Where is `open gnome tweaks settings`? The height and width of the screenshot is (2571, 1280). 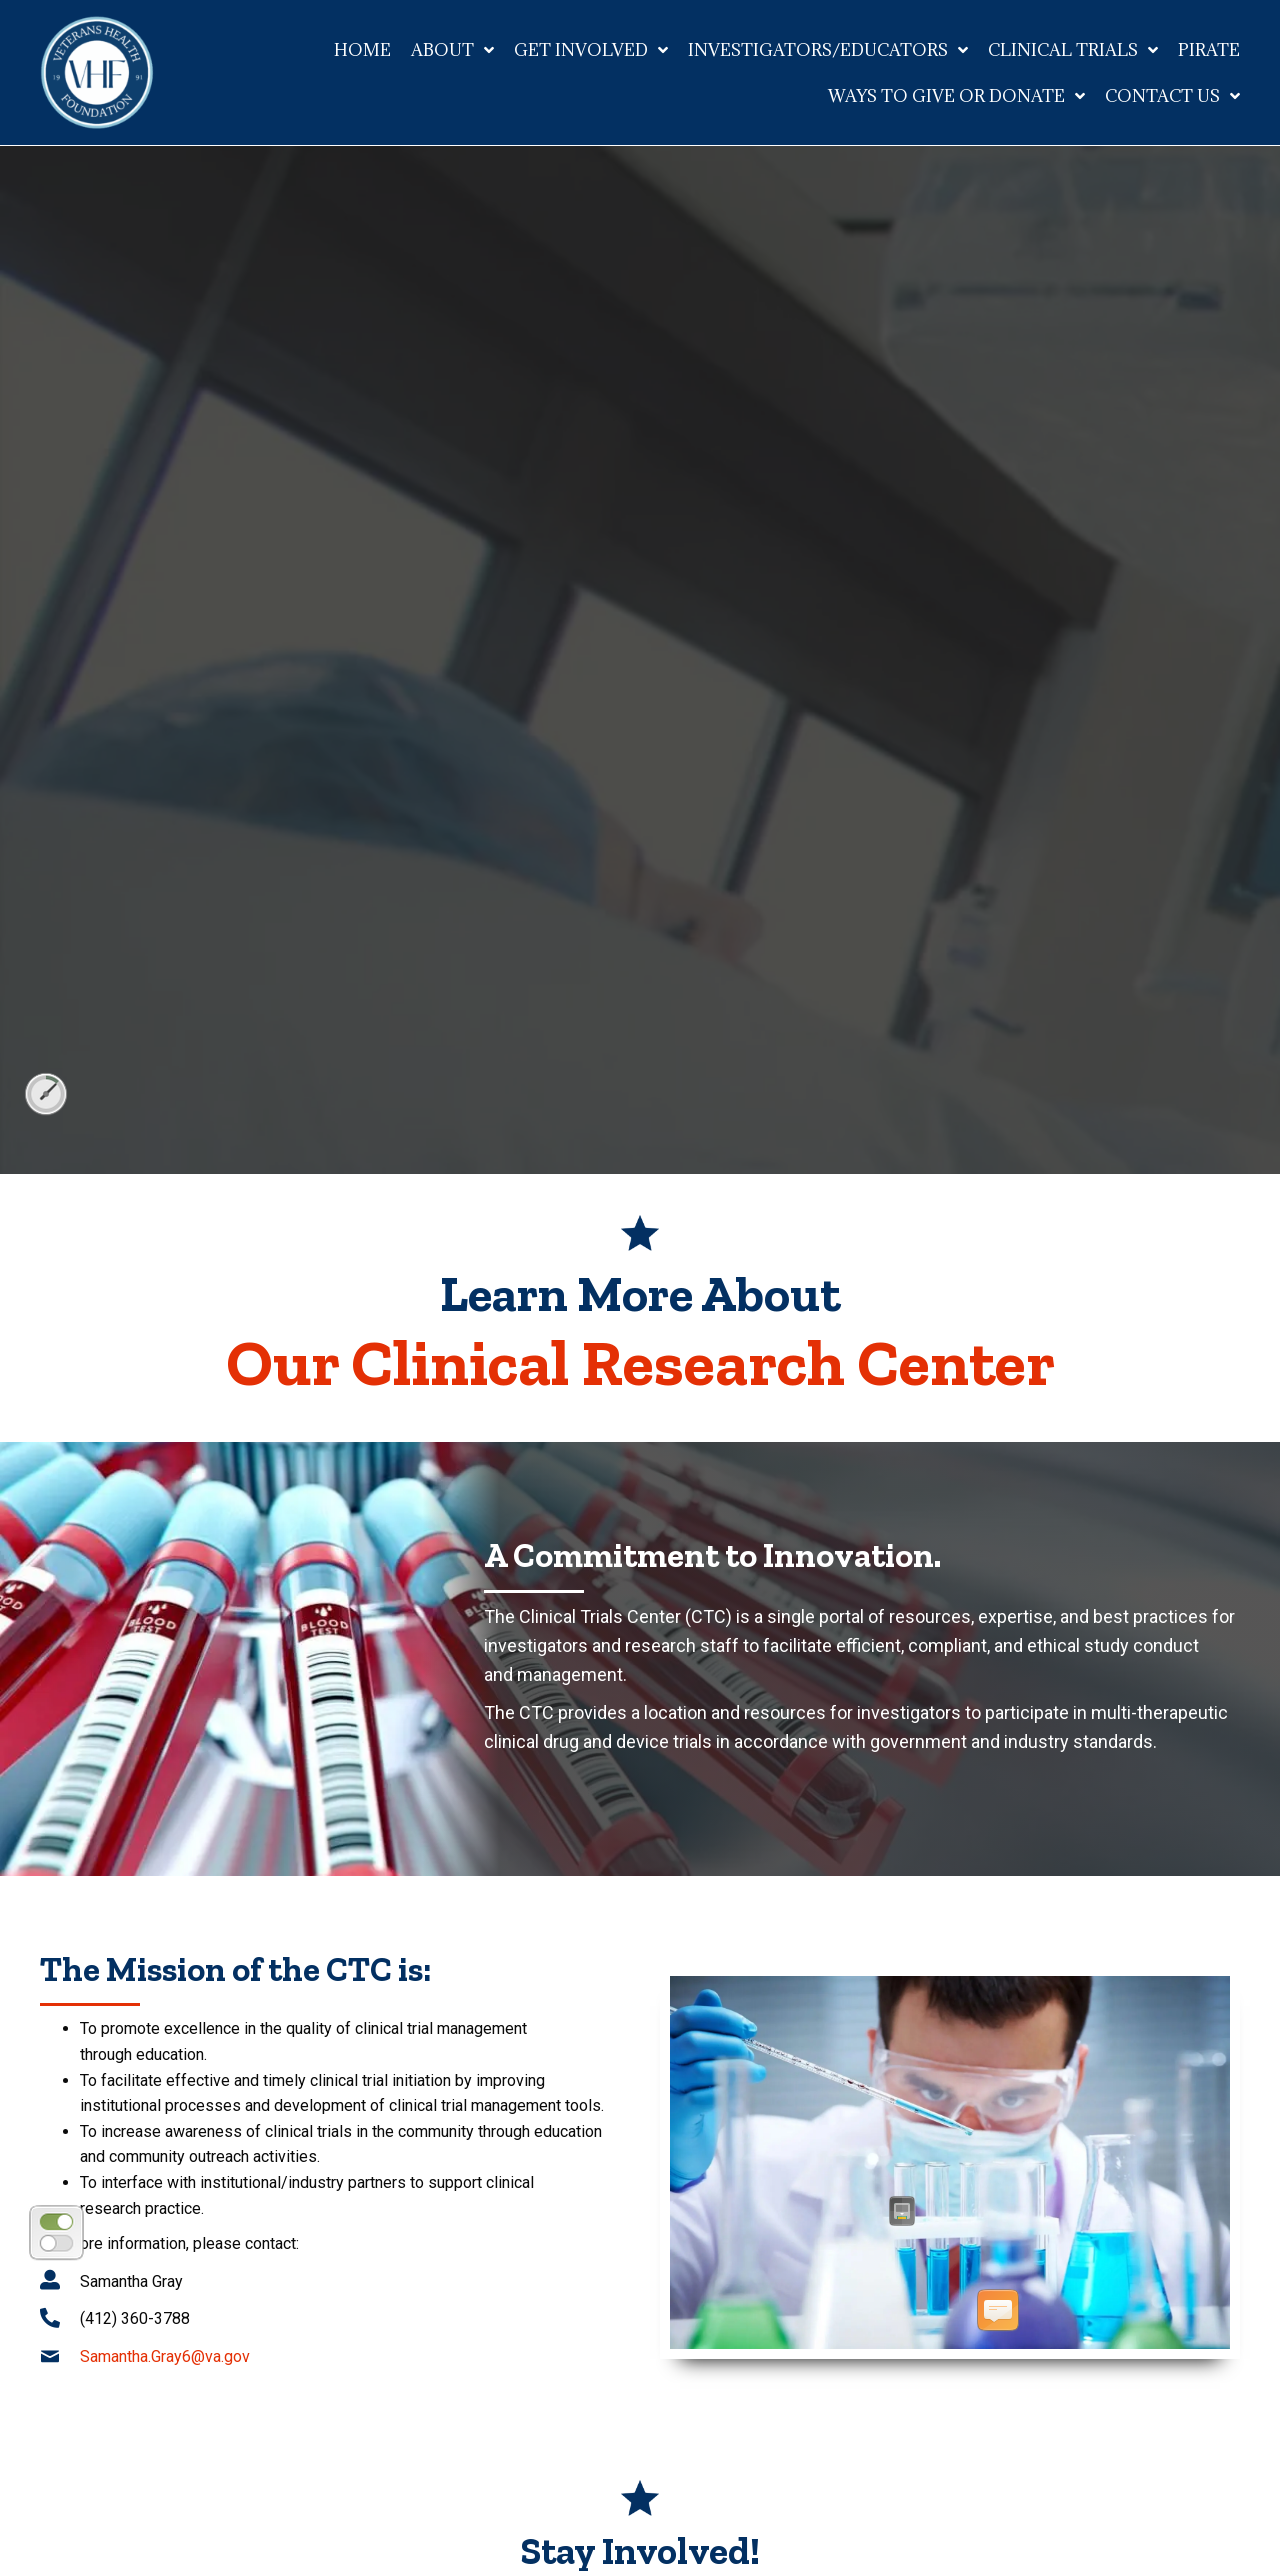
open gnome tweaks settings is located at coordinates (56, 2232).